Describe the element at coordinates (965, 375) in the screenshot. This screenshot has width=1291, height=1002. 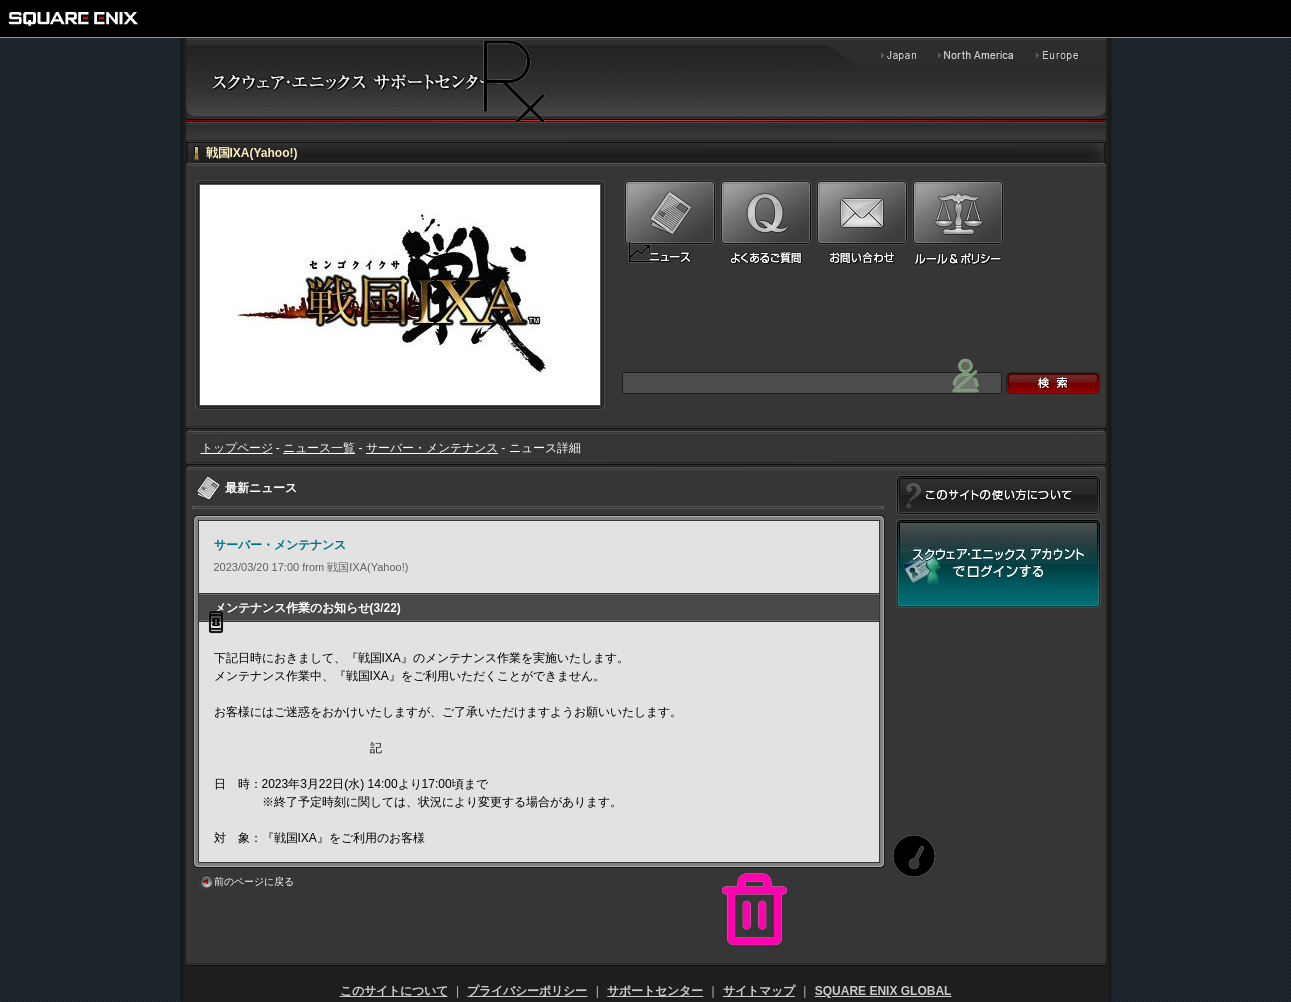
I see `indicates seatbelt reminder or safety warning` at that location.